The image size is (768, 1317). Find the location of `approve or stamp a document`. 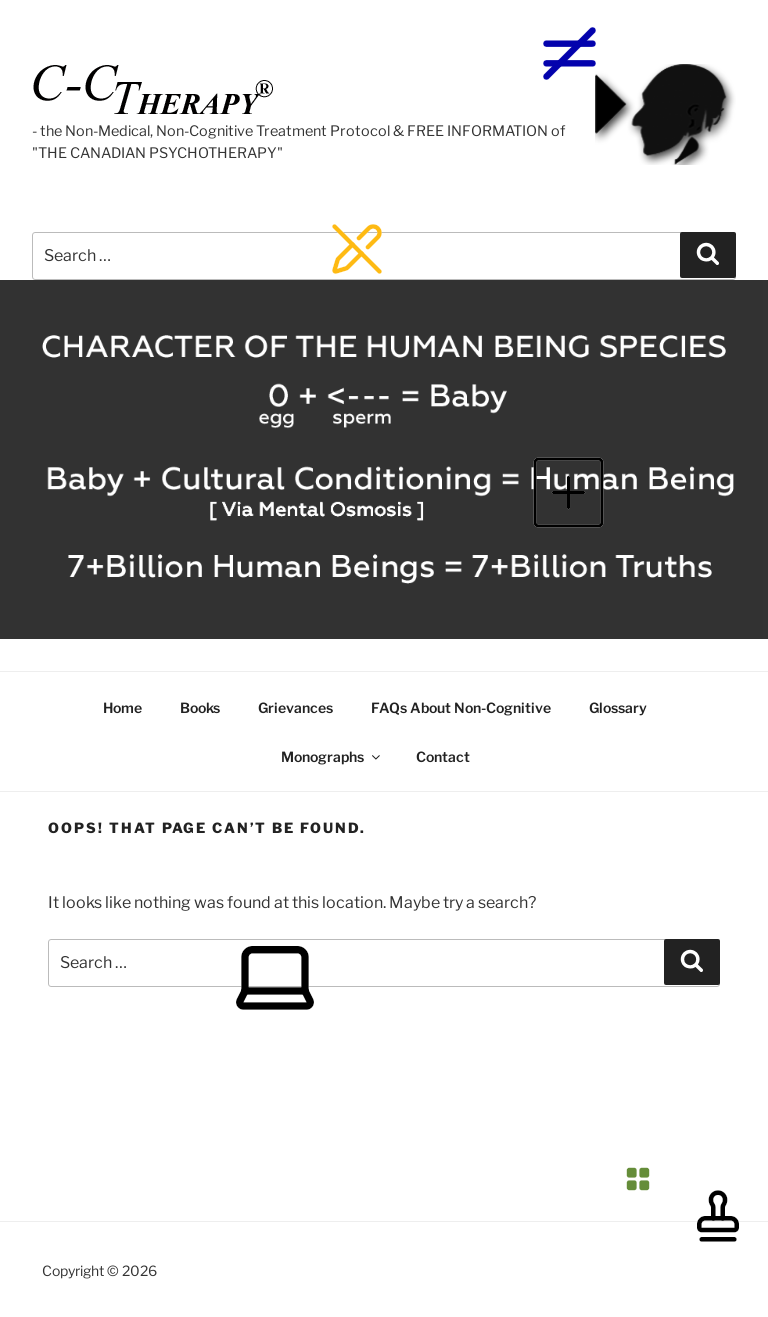

approve or stamp a document is located at coordinates (718, 1216).